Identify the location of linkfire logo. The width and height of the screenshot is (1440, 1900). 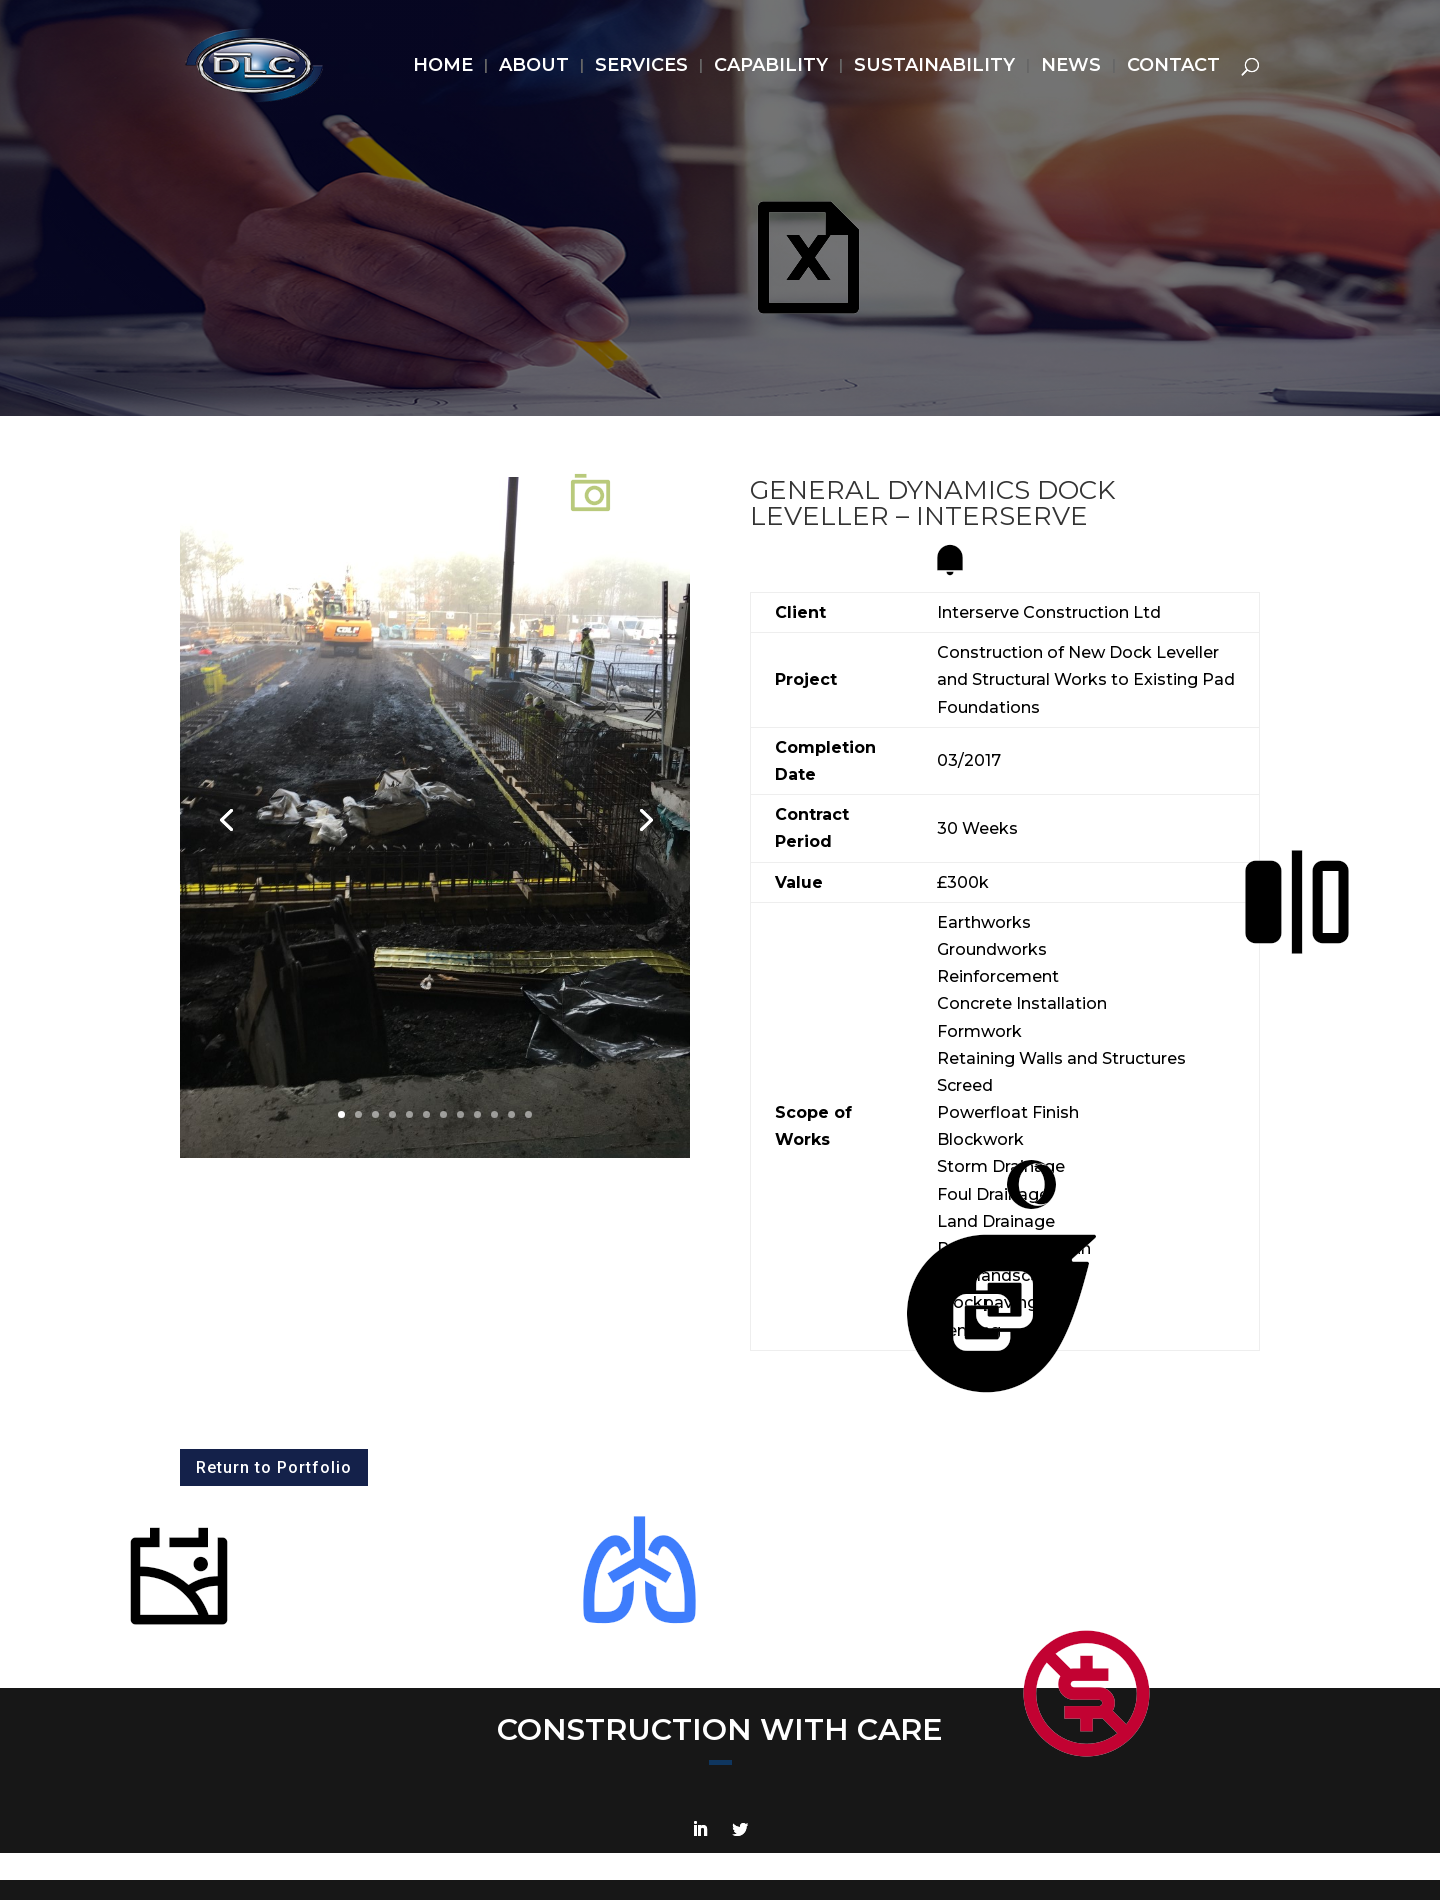
(1001, 1313).